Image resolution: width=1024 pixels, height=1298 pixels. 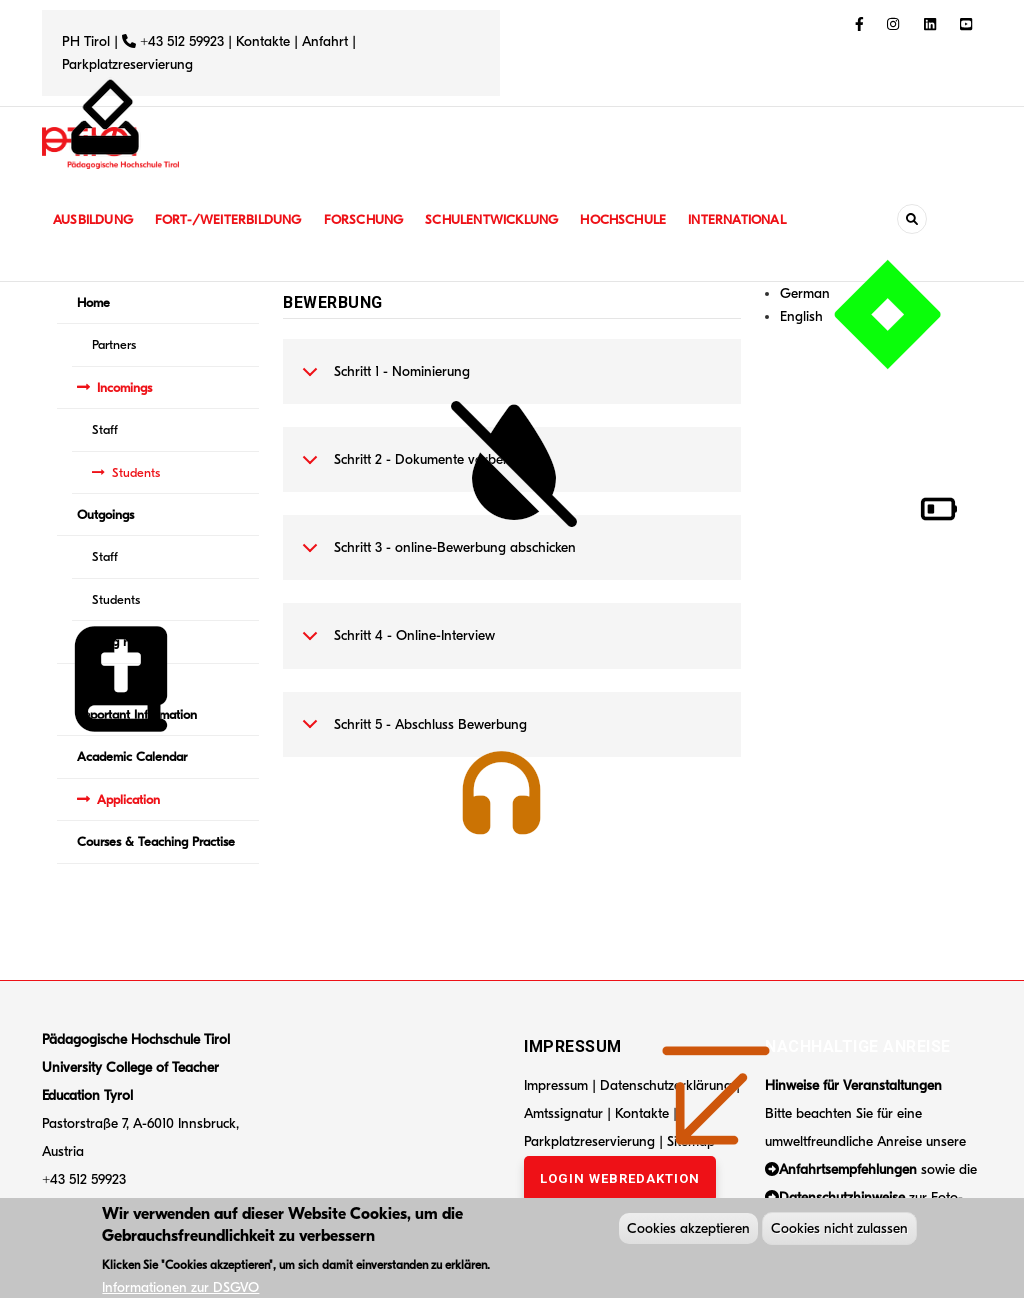 I want to click on disable water or liquid detection, so click(x=514, y=464).